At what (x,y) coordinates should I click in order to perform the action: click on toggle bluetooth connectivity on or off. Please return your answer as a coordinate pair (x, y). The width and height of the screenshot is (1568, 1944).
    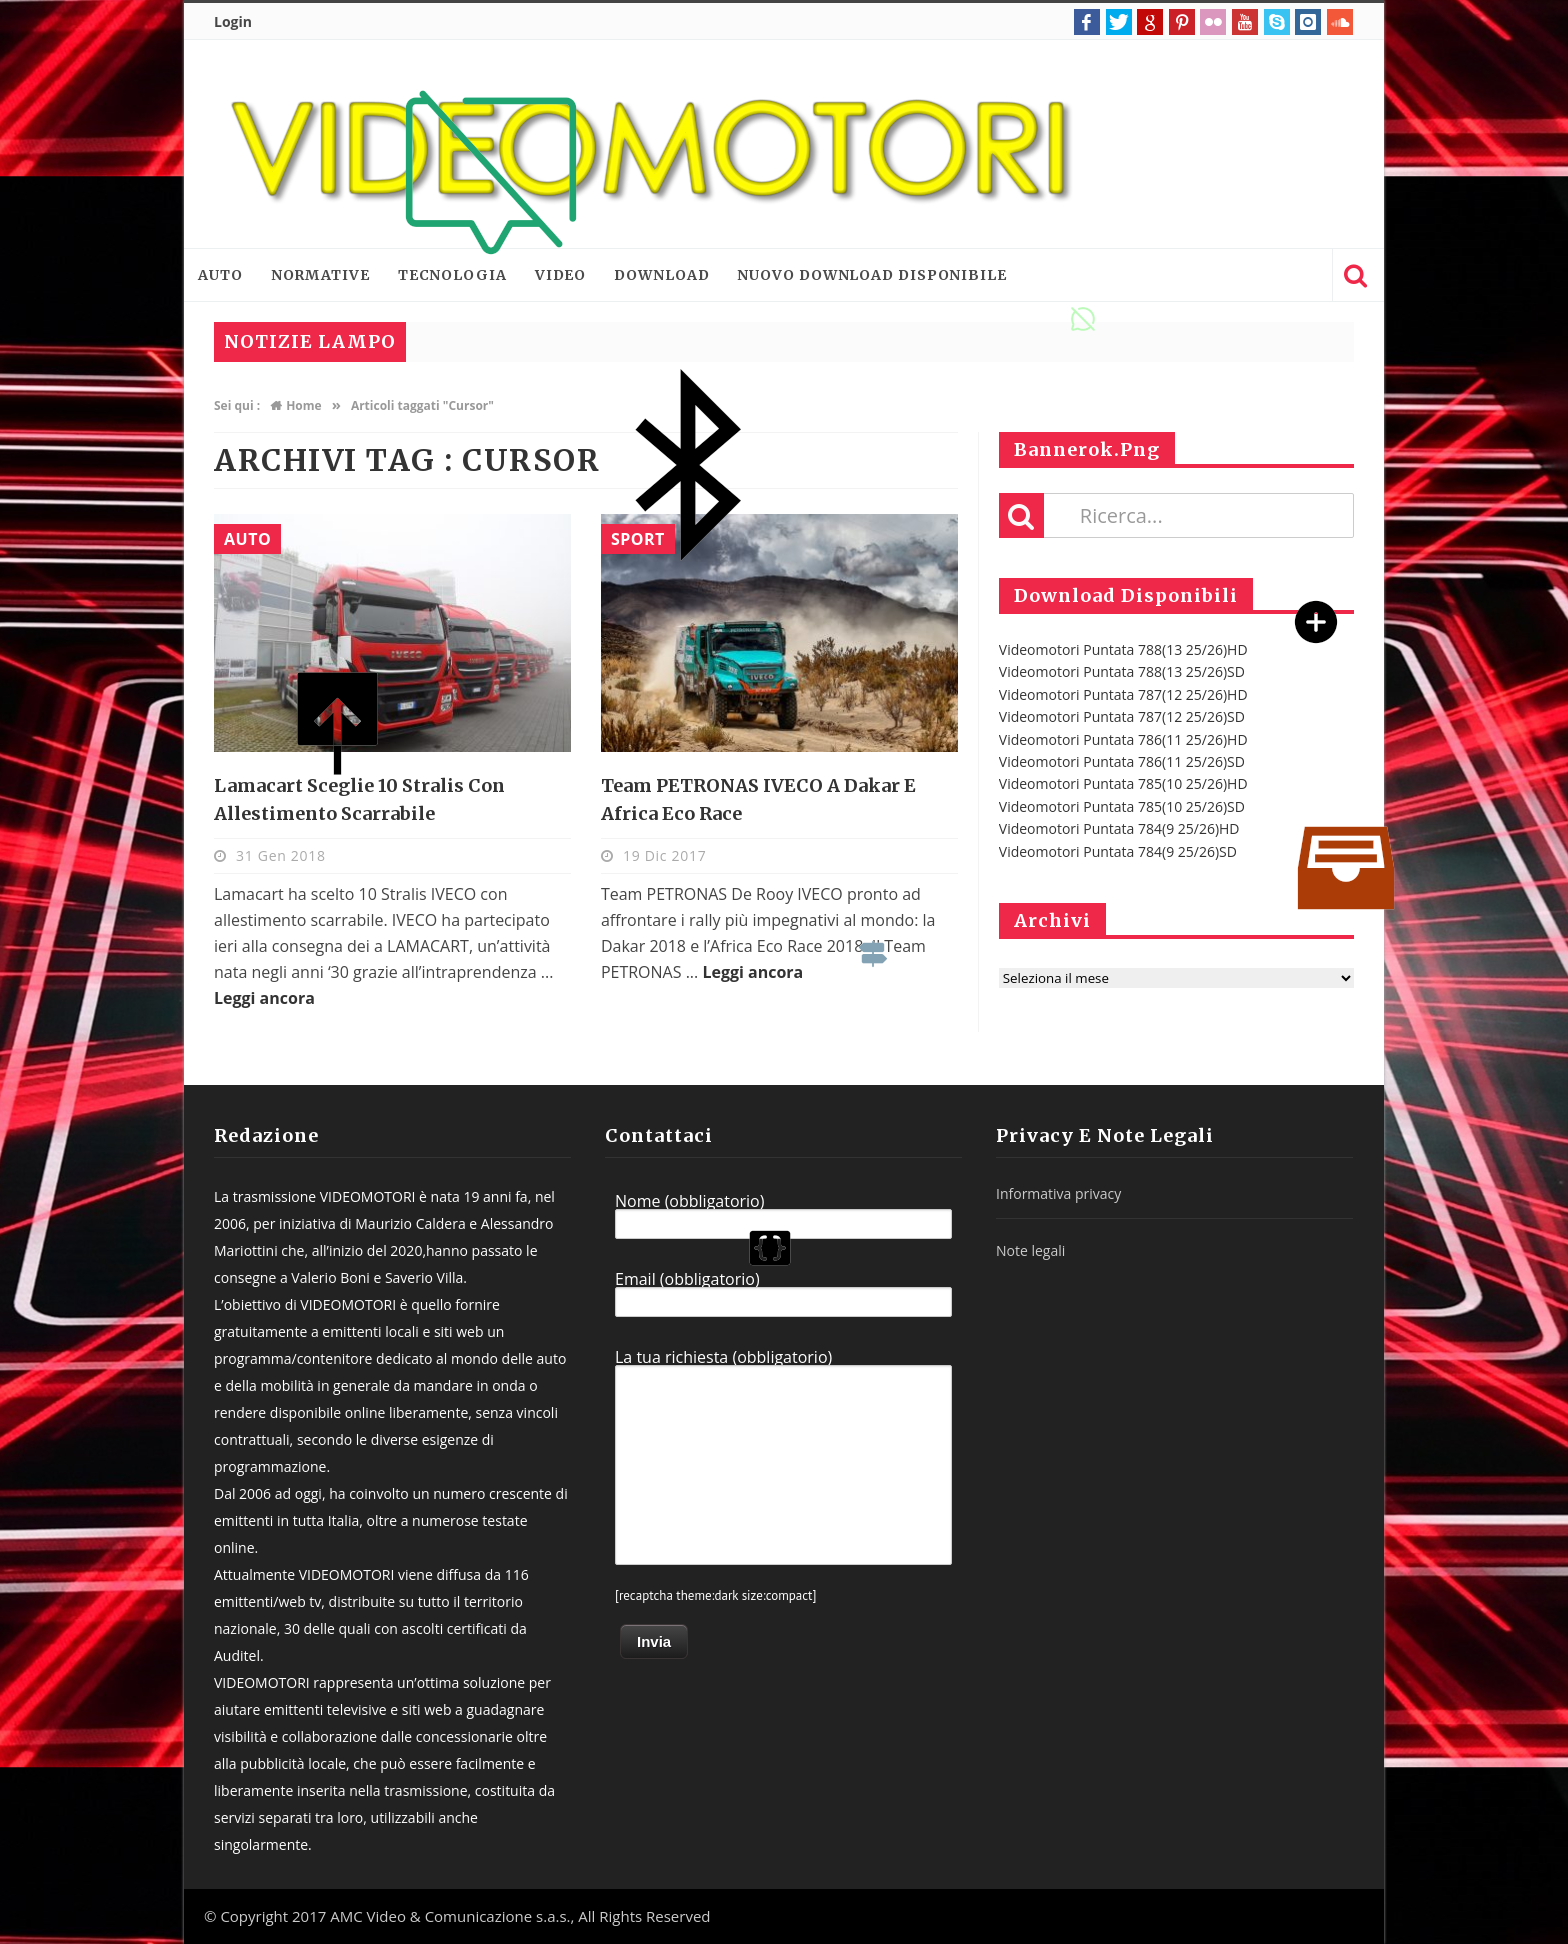
    Looking at the image, I should click on (688, 465).